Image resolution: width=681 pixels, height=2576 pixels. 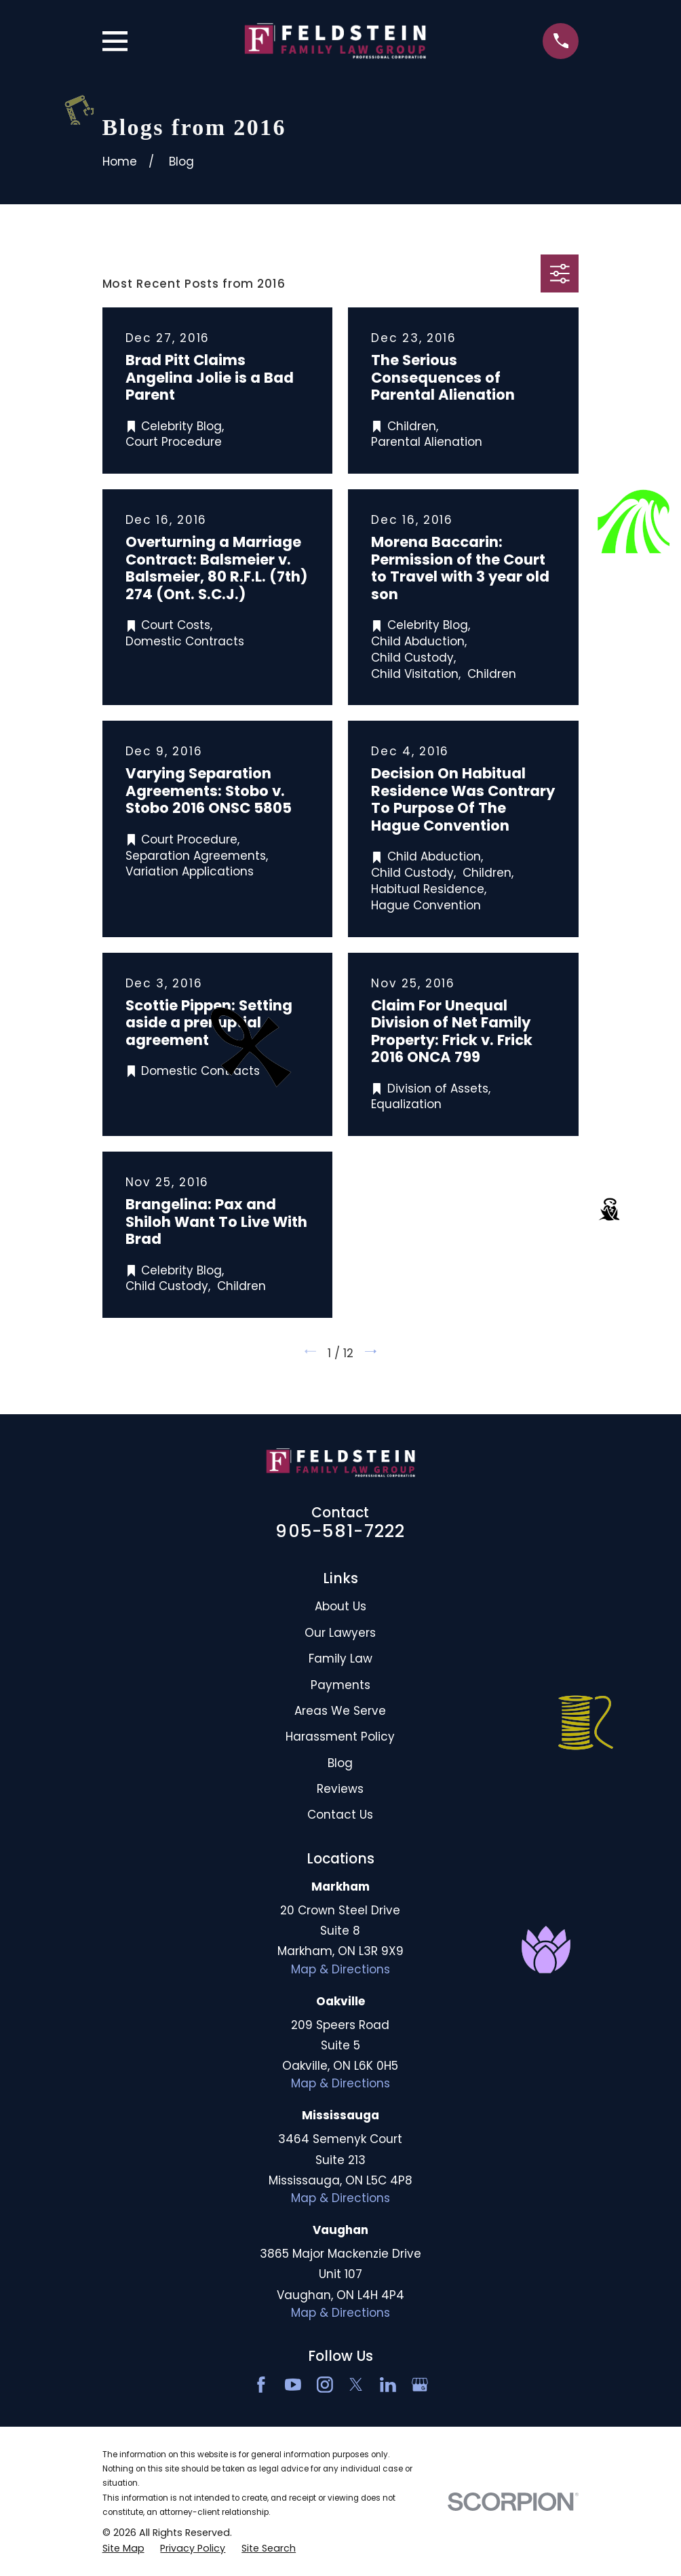 What do you see at coordinates (634, 517) in the screenshot?
I see `indicates ocean or water-related content` at bounding box center [634, 517].